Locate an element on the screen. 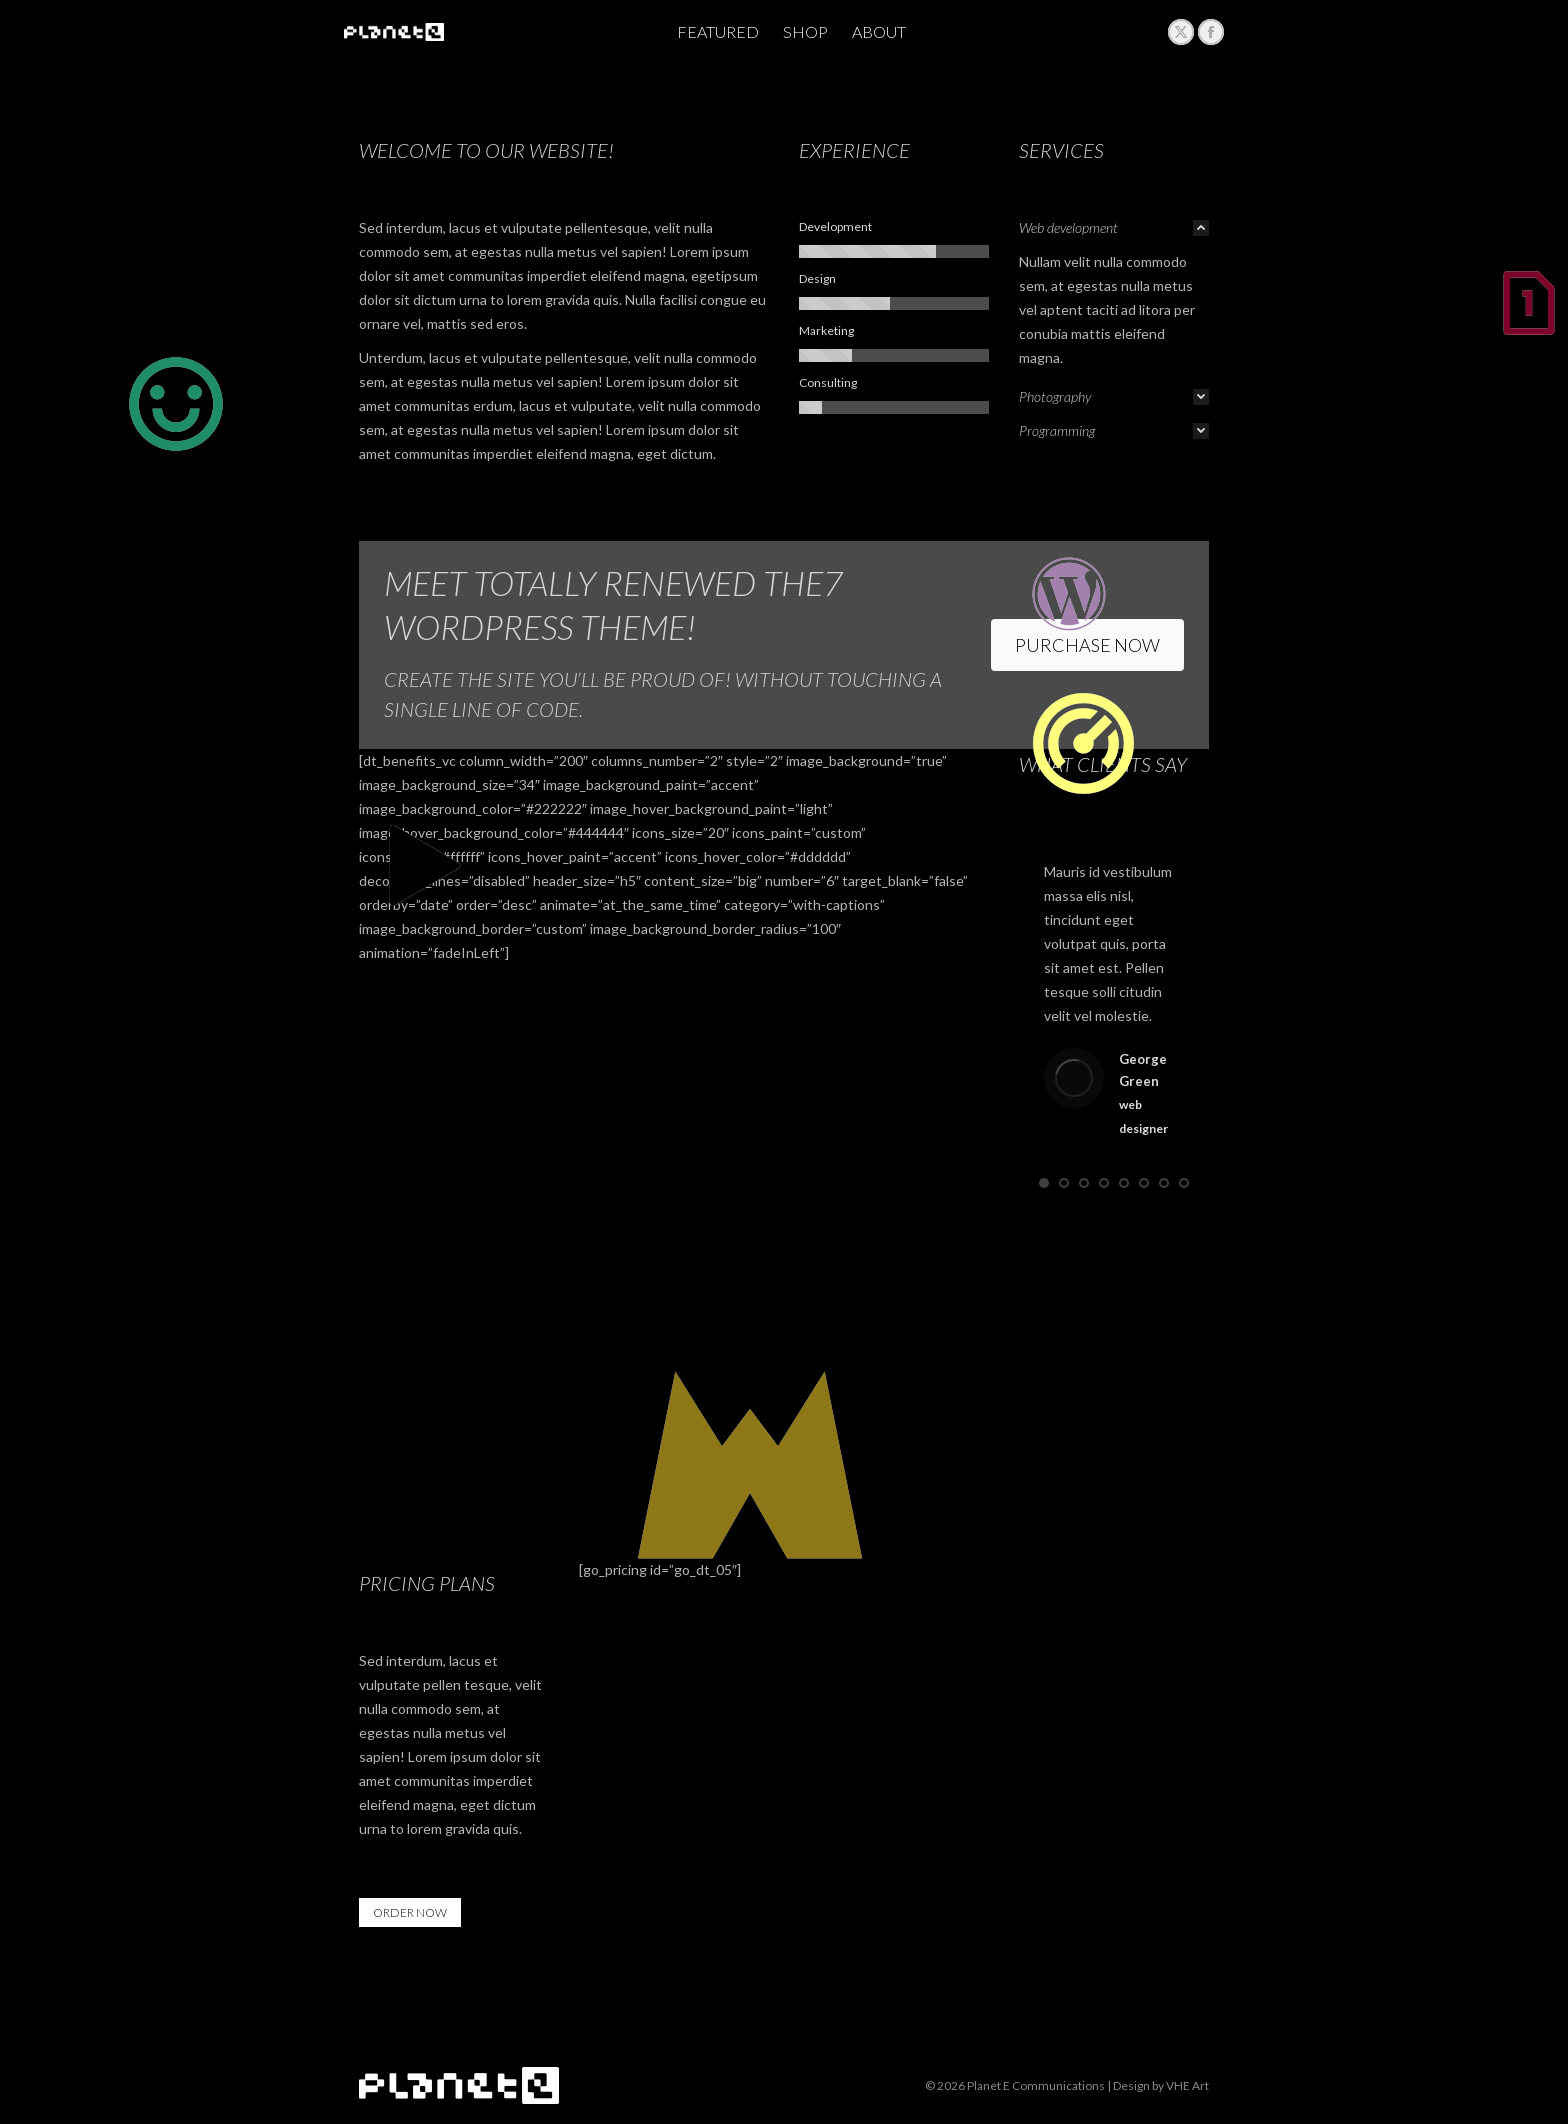  wgpu graphics library logo is located at coordinates (750, 1465).